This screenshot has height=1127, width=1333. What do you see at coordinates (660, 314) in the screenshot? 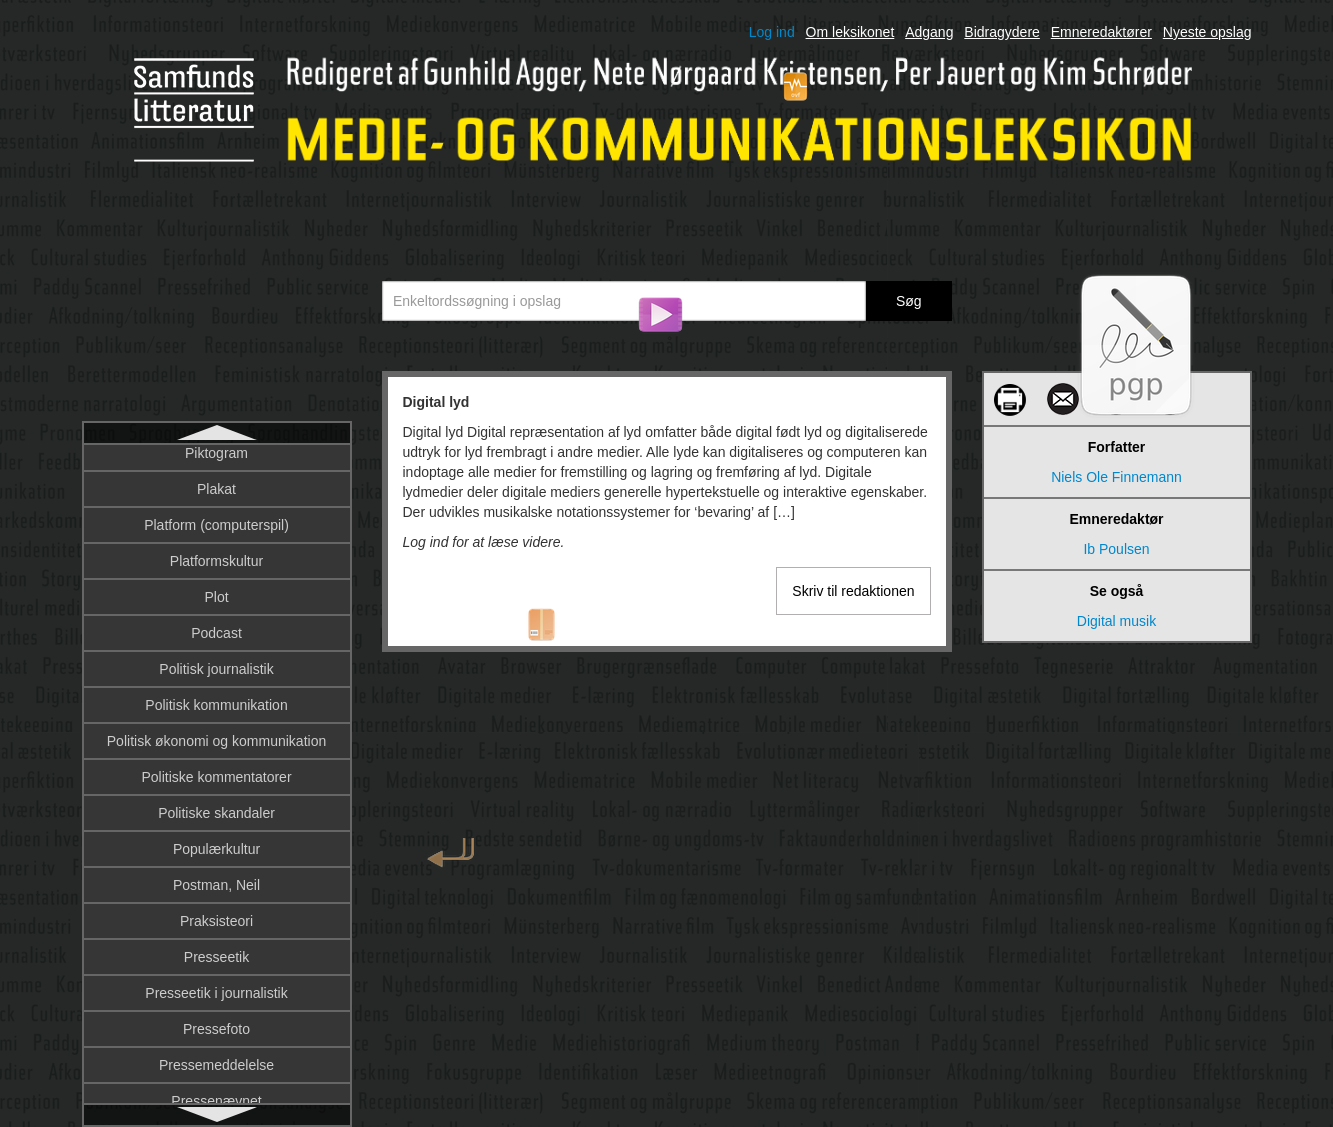
I see `open totem video player` at bounding box center [660, 314].